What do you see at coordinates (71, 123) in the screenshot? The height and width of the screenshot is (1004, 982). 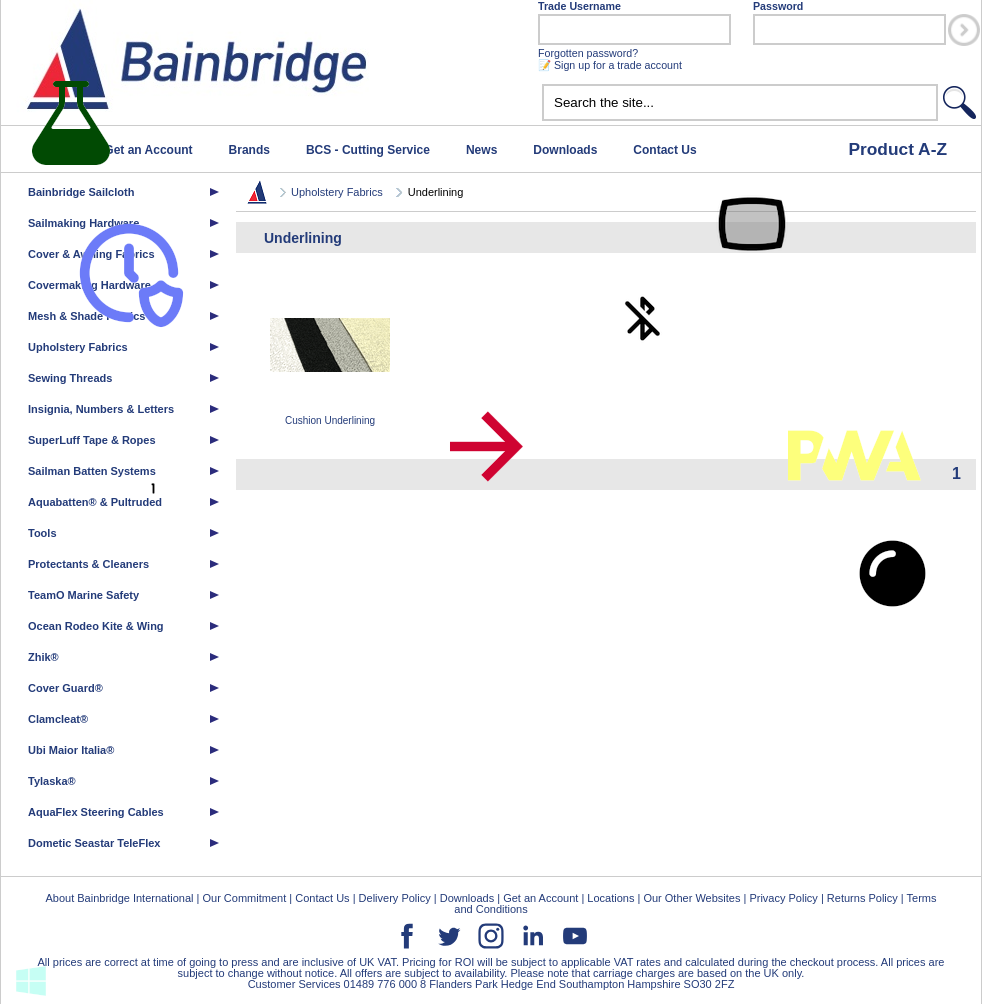 I see `access lab or experimental features` at bounding box center [71, 123].